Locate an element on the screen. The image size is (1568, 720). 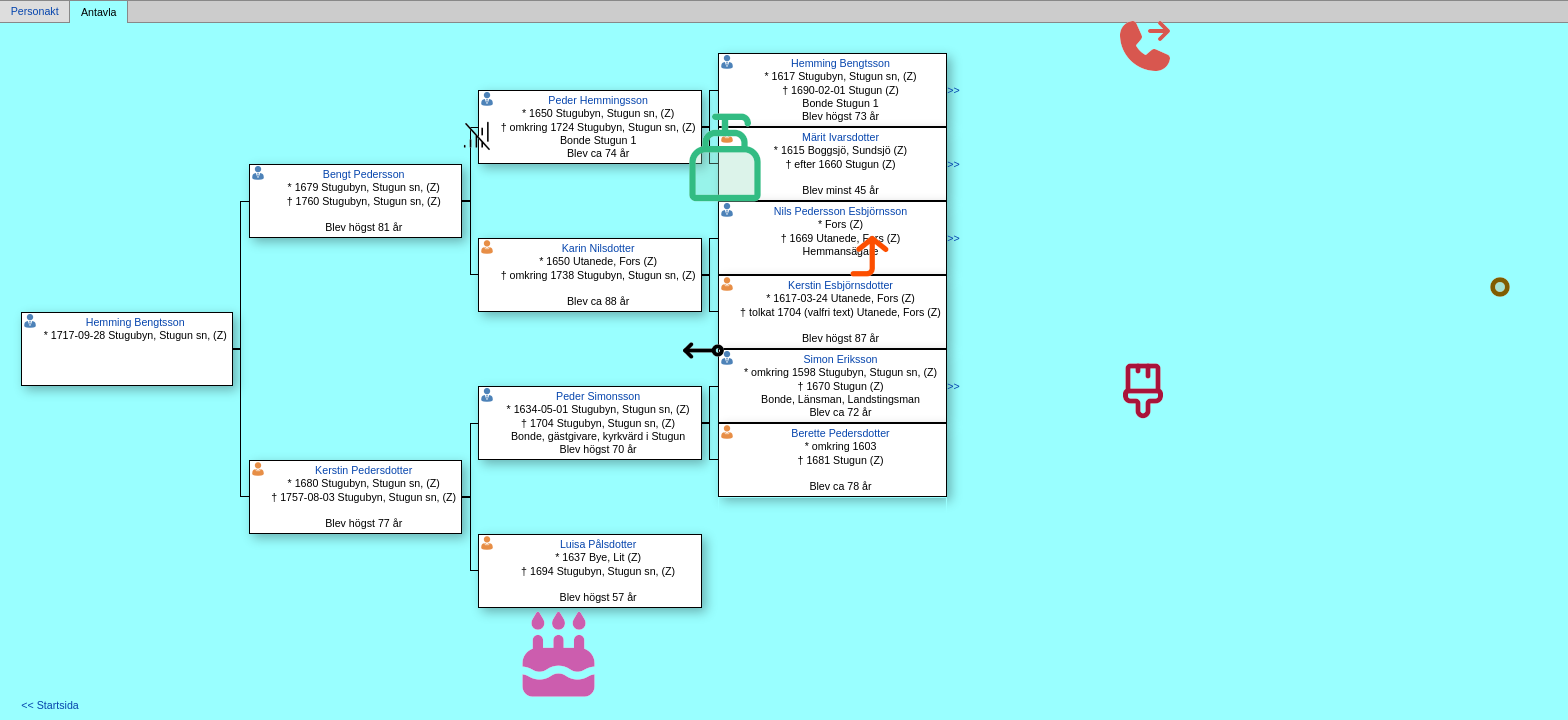
go back to the previous screen is located at coordinates (703, 350).